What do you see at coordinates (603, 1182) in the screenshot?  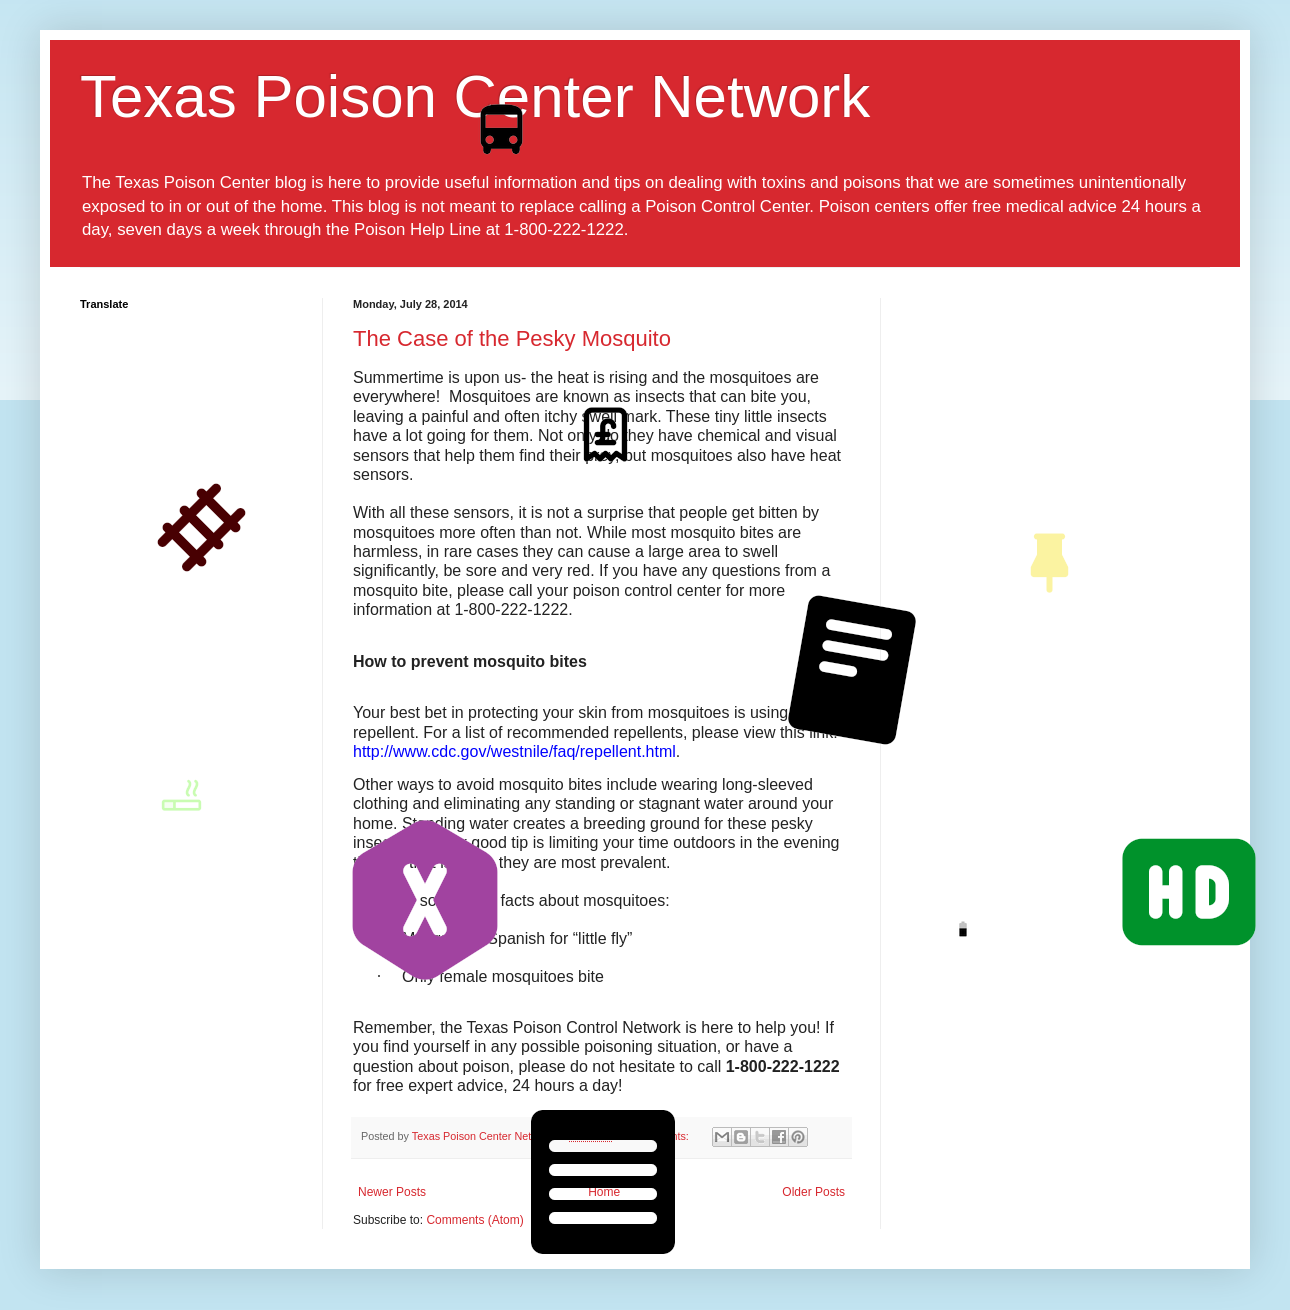 I see `justify text alignment` at bounding box center [603, 1182].